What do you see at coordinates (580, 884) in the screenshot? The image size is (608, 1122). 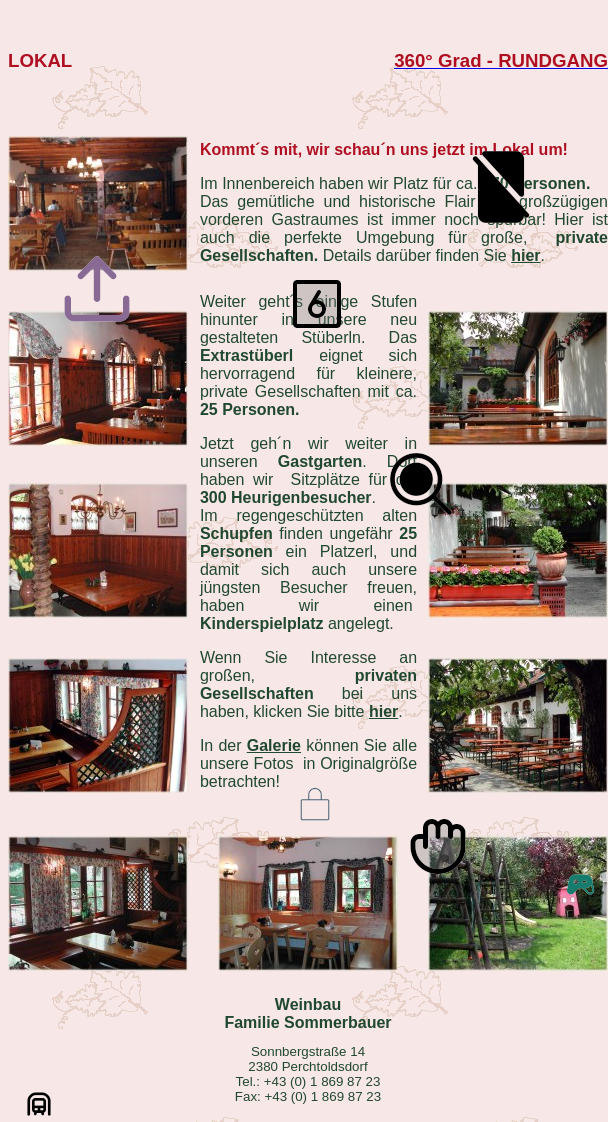 I see `open games or gaming section` at bounding box center [580, 884].